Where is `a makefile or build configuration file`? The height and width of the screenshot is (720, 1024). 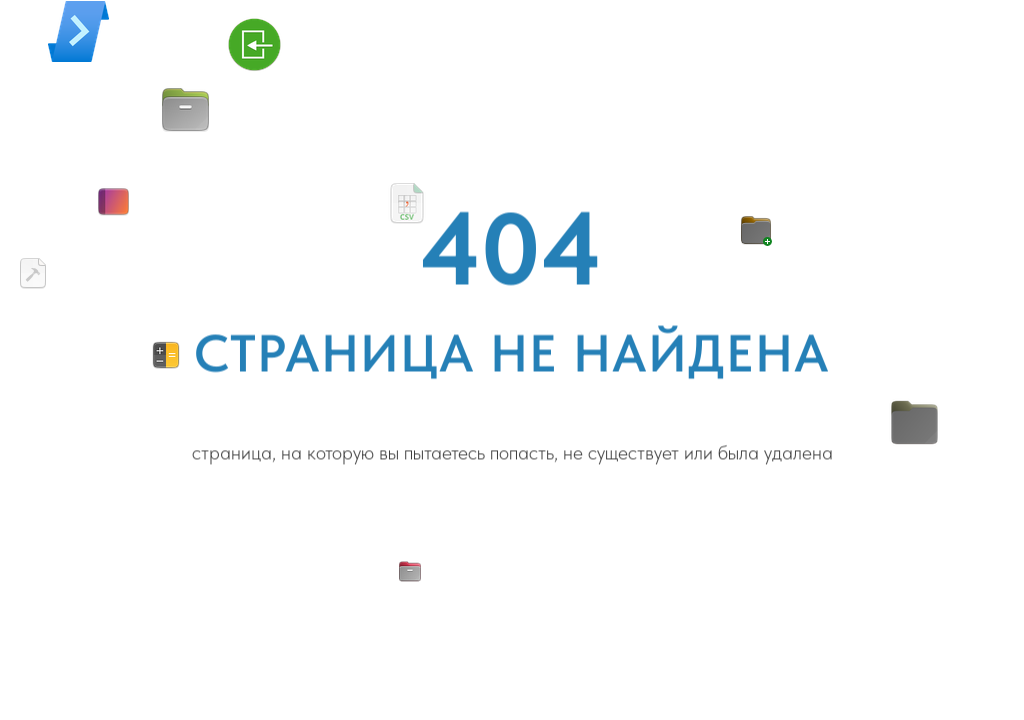
a makefile or build configuration file is located at coordinates (33, 273).